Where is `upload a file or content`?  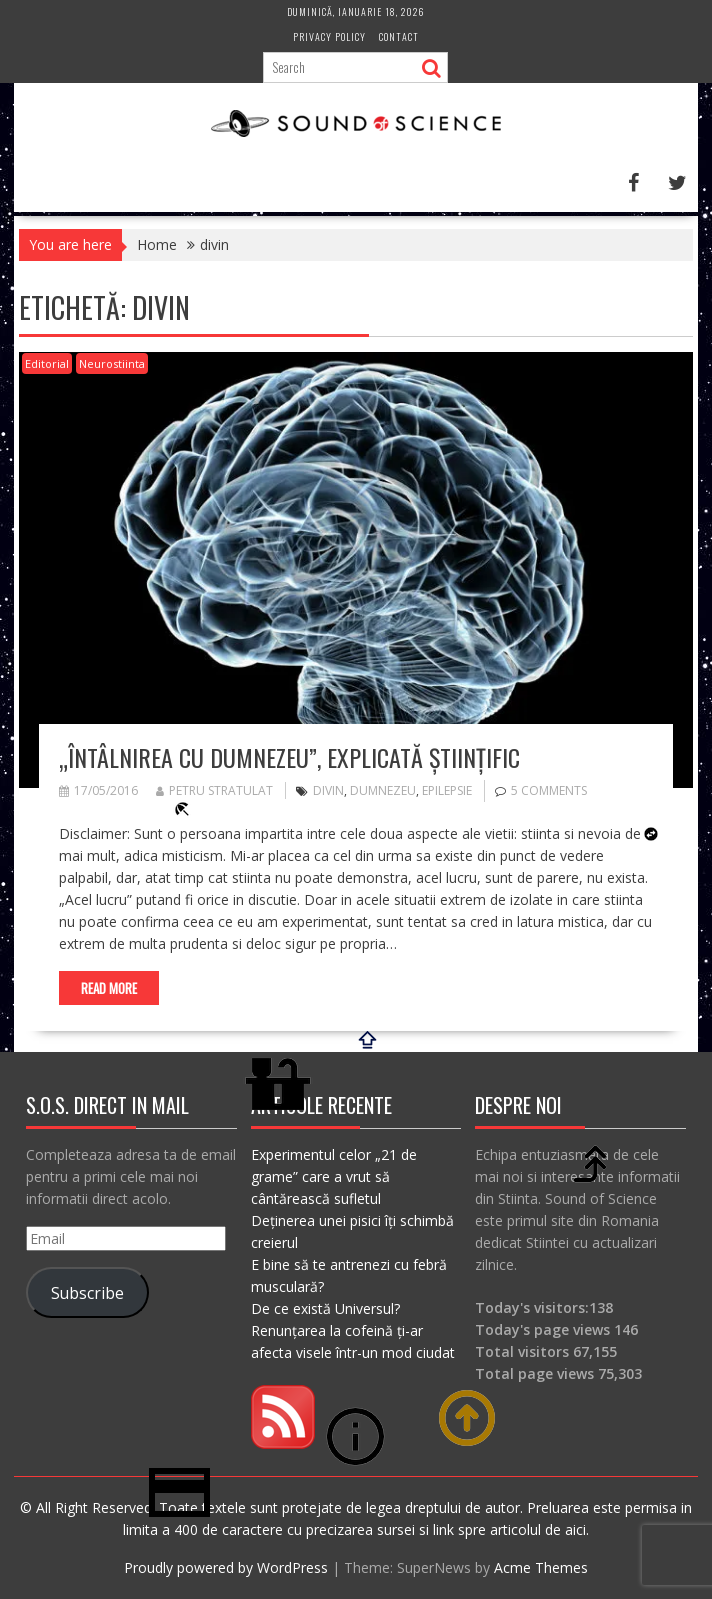
upload a file or content is located at coordinates (367, 1040).